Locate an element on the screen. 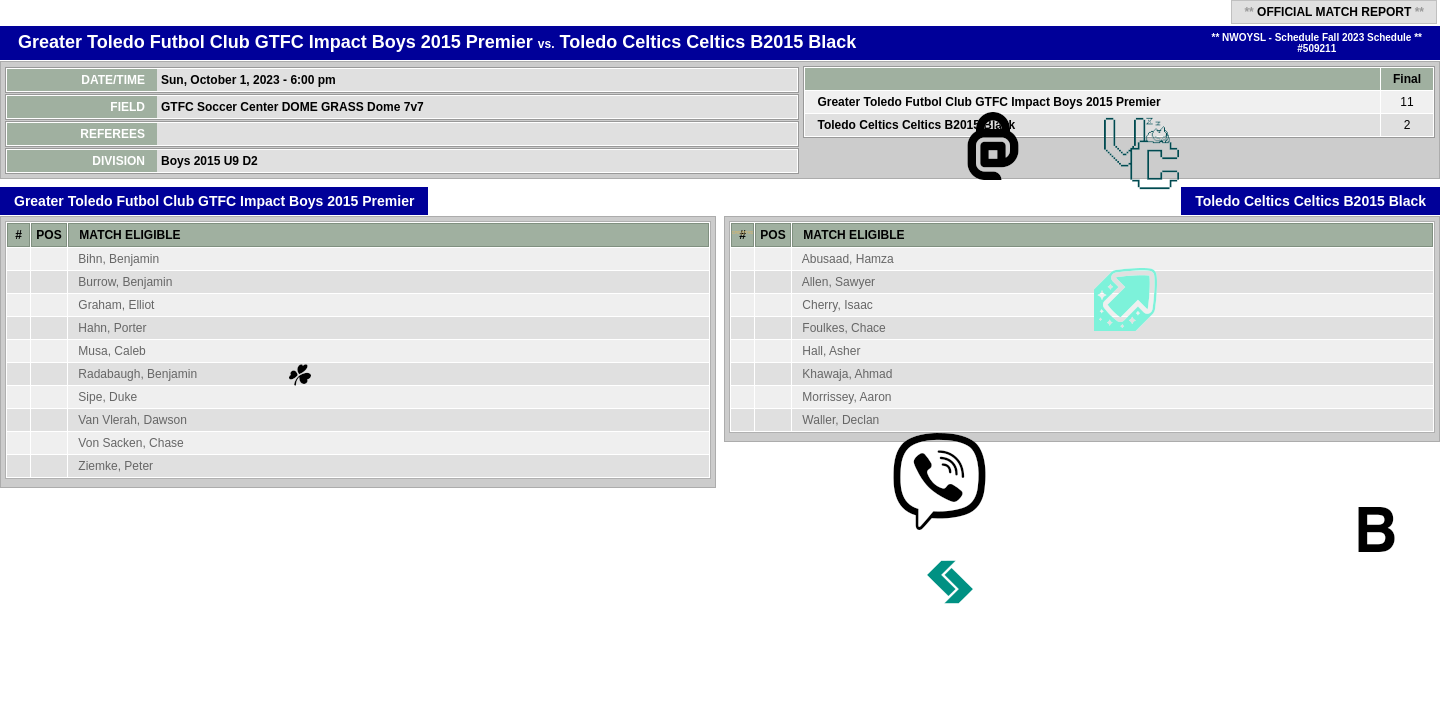 The width and height of the screenshot is (1440, 720). barmenia insurance company logo is located at coordinates (1376, 529).